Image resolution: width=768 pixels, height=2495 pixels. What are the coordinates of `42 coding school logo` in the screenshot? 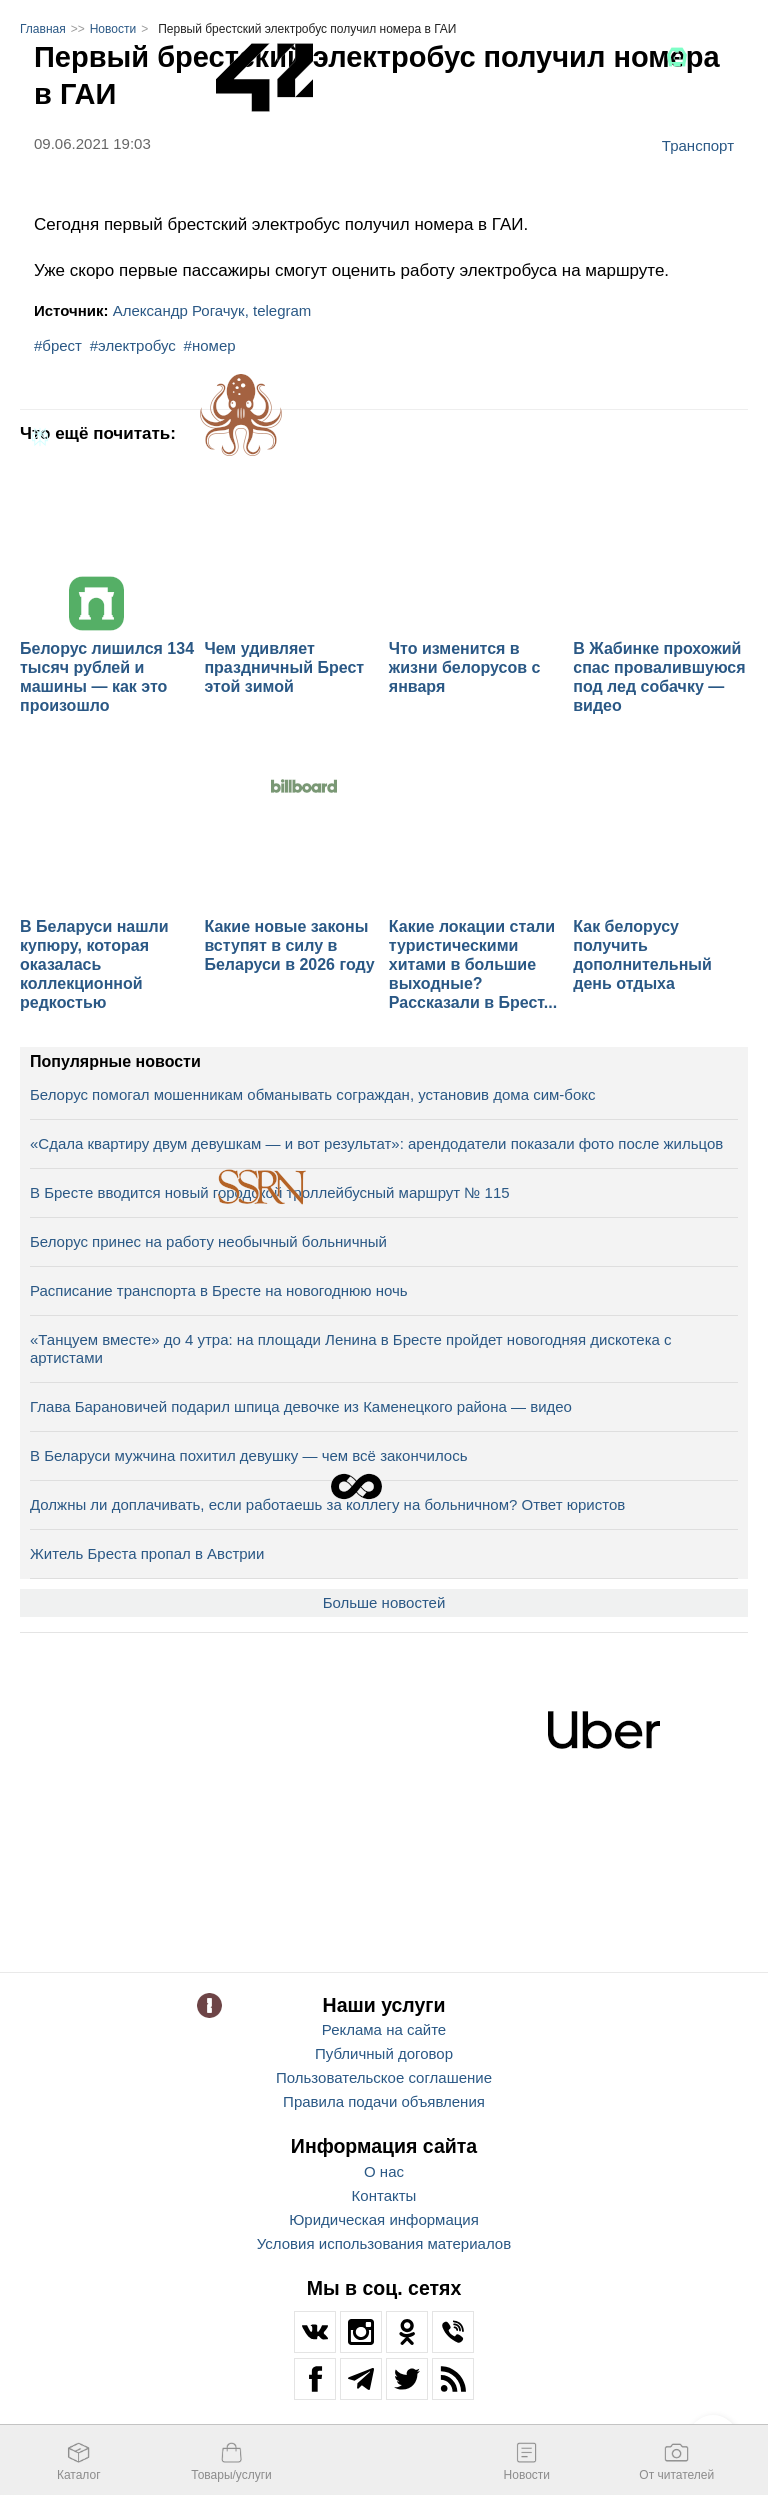 It's located at (264, 77).